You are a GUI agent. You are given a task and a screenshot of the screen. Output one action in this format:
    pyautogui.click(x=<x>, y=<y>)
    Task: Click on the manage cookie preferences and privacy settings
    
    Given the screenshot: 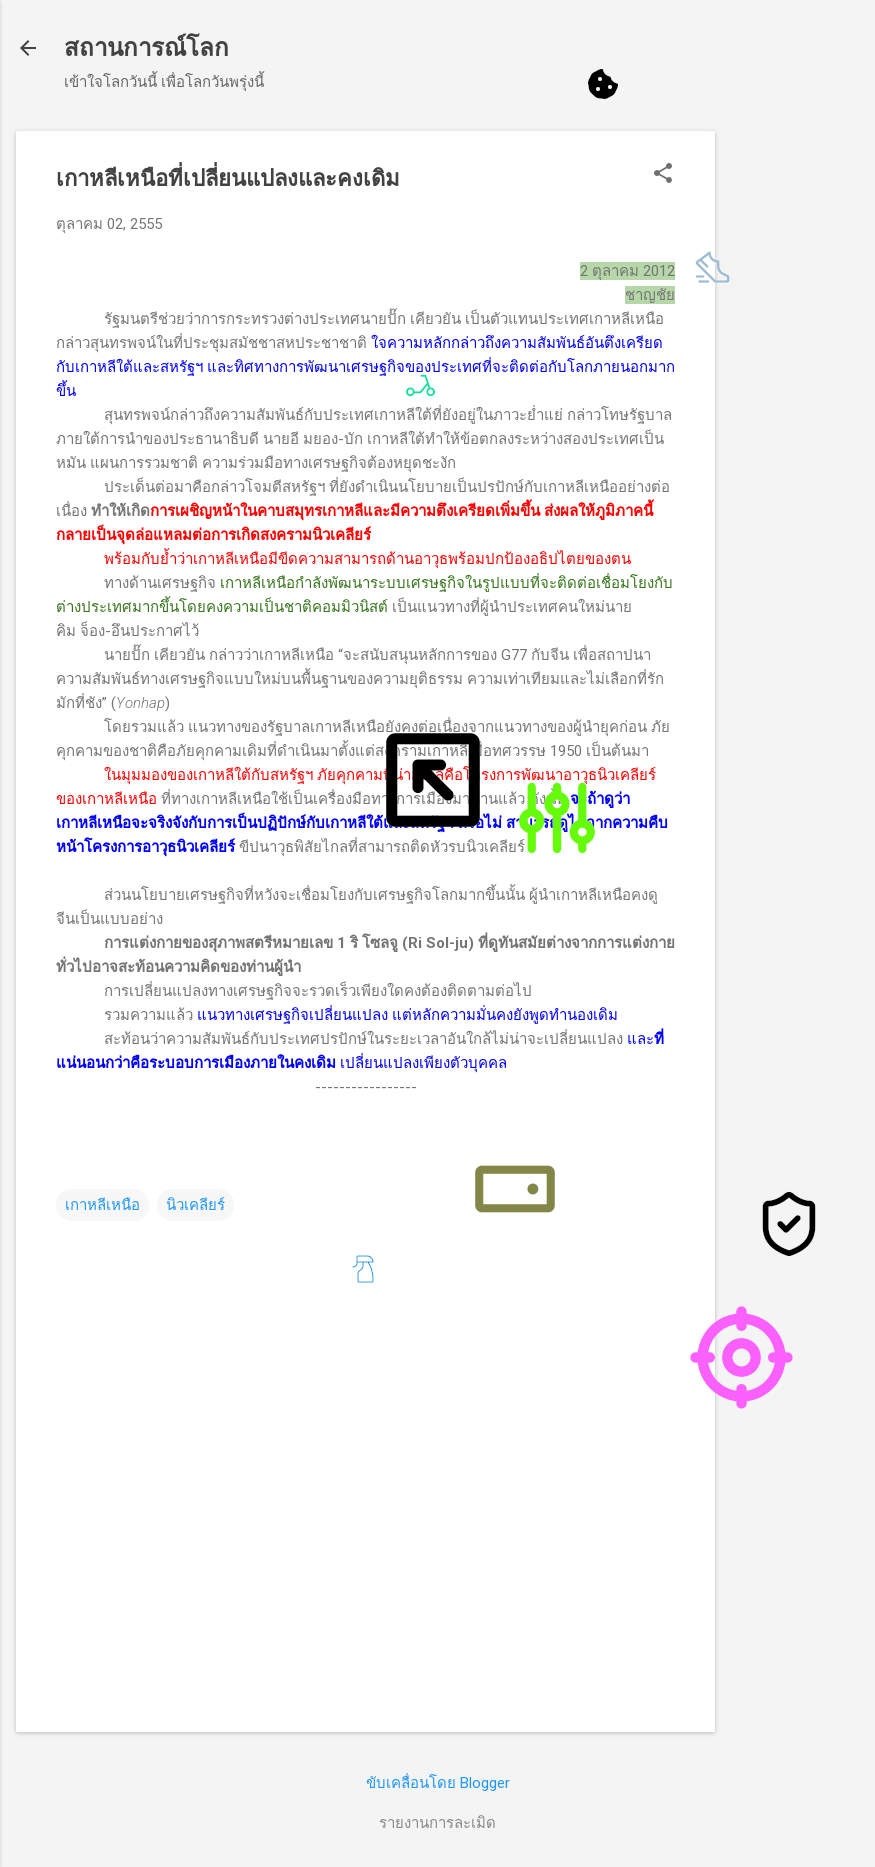 What is the action you would take?
    pyautogui.click(x=603, y=84)
    